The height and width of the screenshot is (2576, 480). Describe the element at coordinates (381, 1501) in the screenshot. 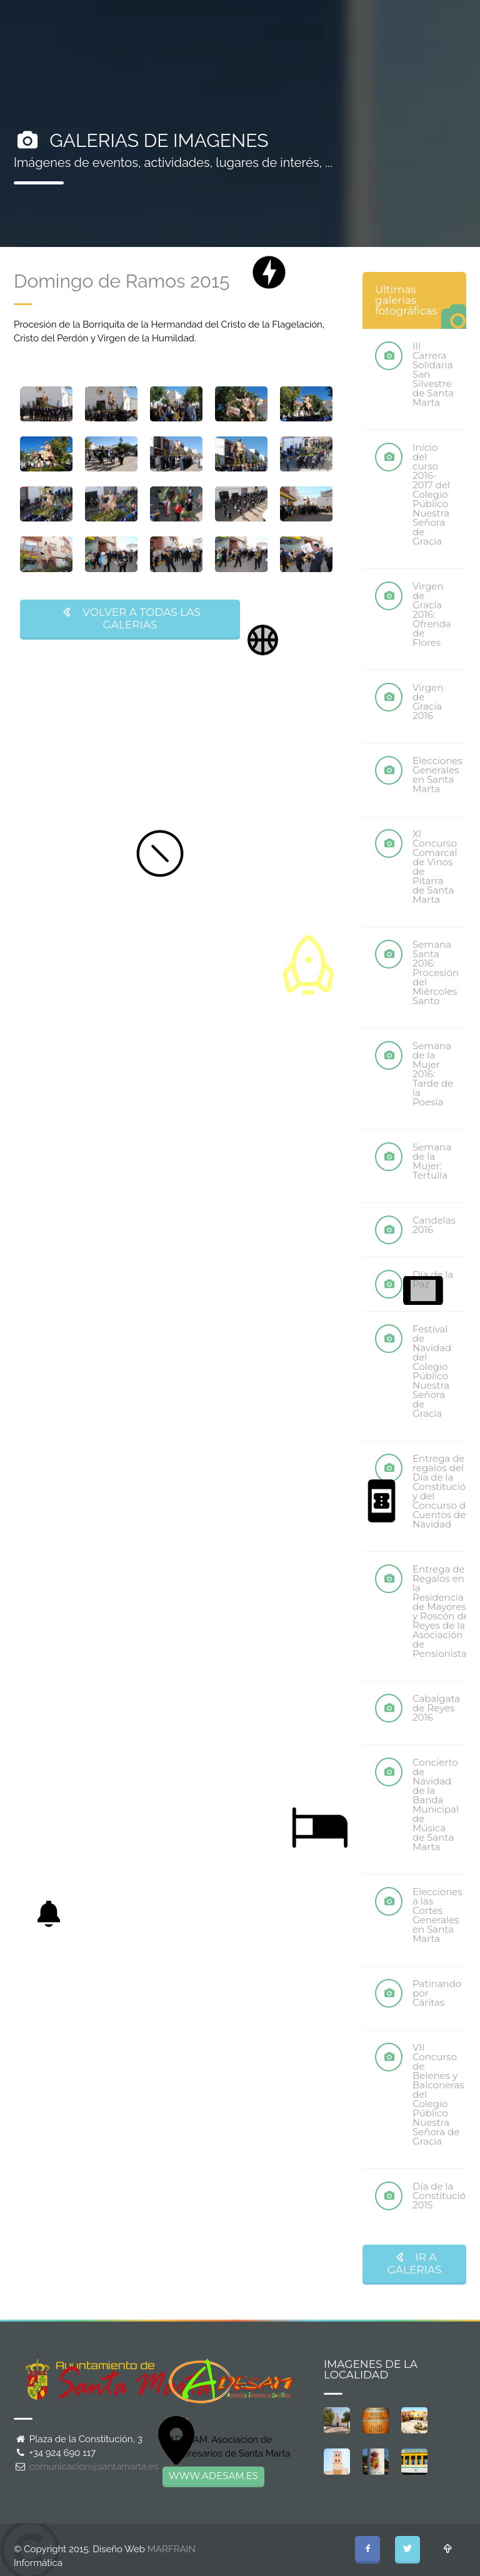

I see `book or reserve tickets online` at that location.